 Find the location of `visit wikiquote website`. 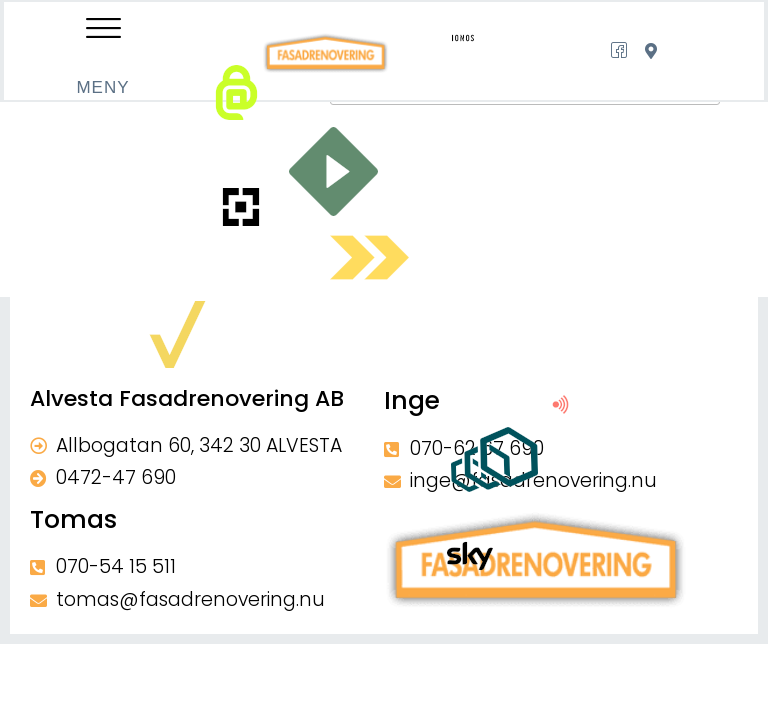

visit wikiquote website is located at coordinates (560, 404).